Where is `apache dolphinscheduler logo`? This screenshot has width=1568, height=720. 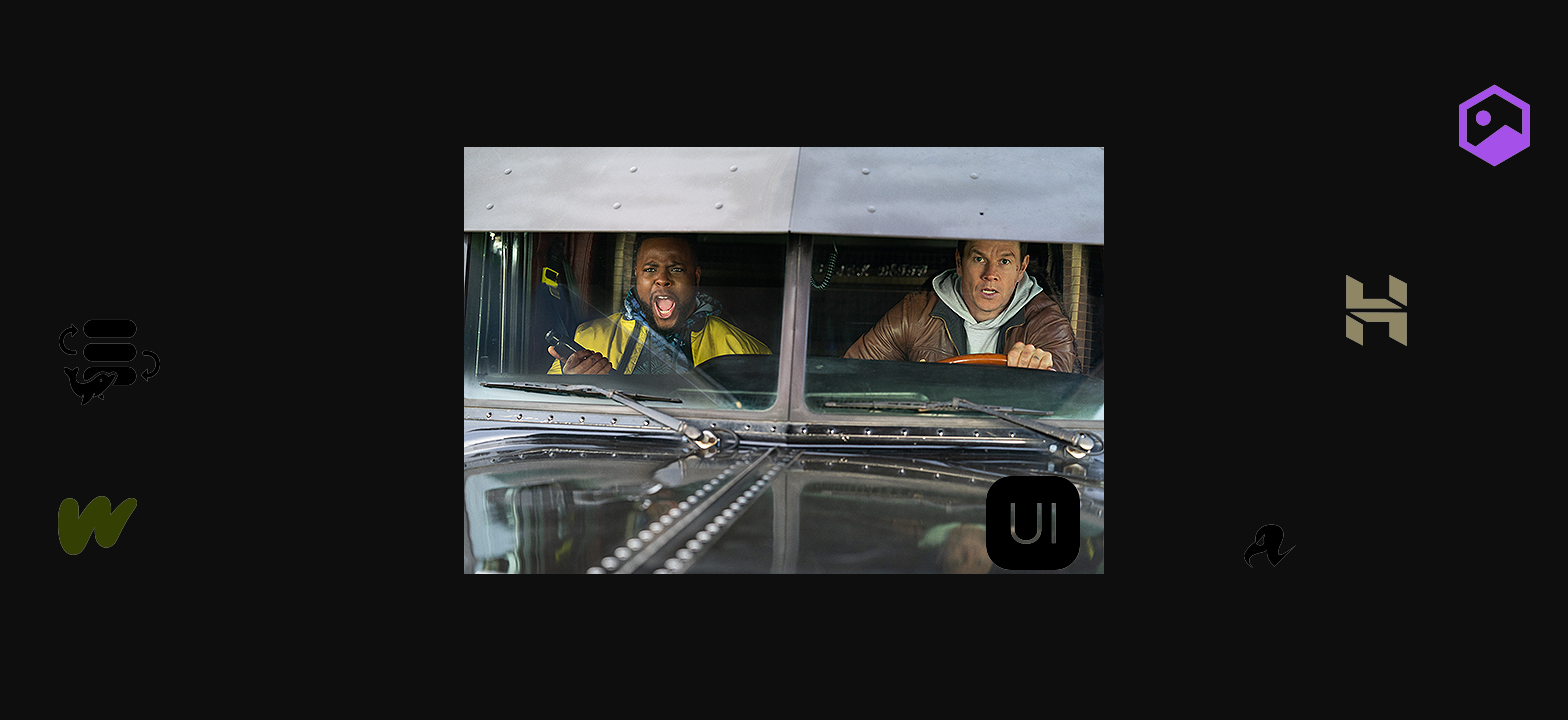 apache dolphinscheduler logo is located at coordinates (109, 362).